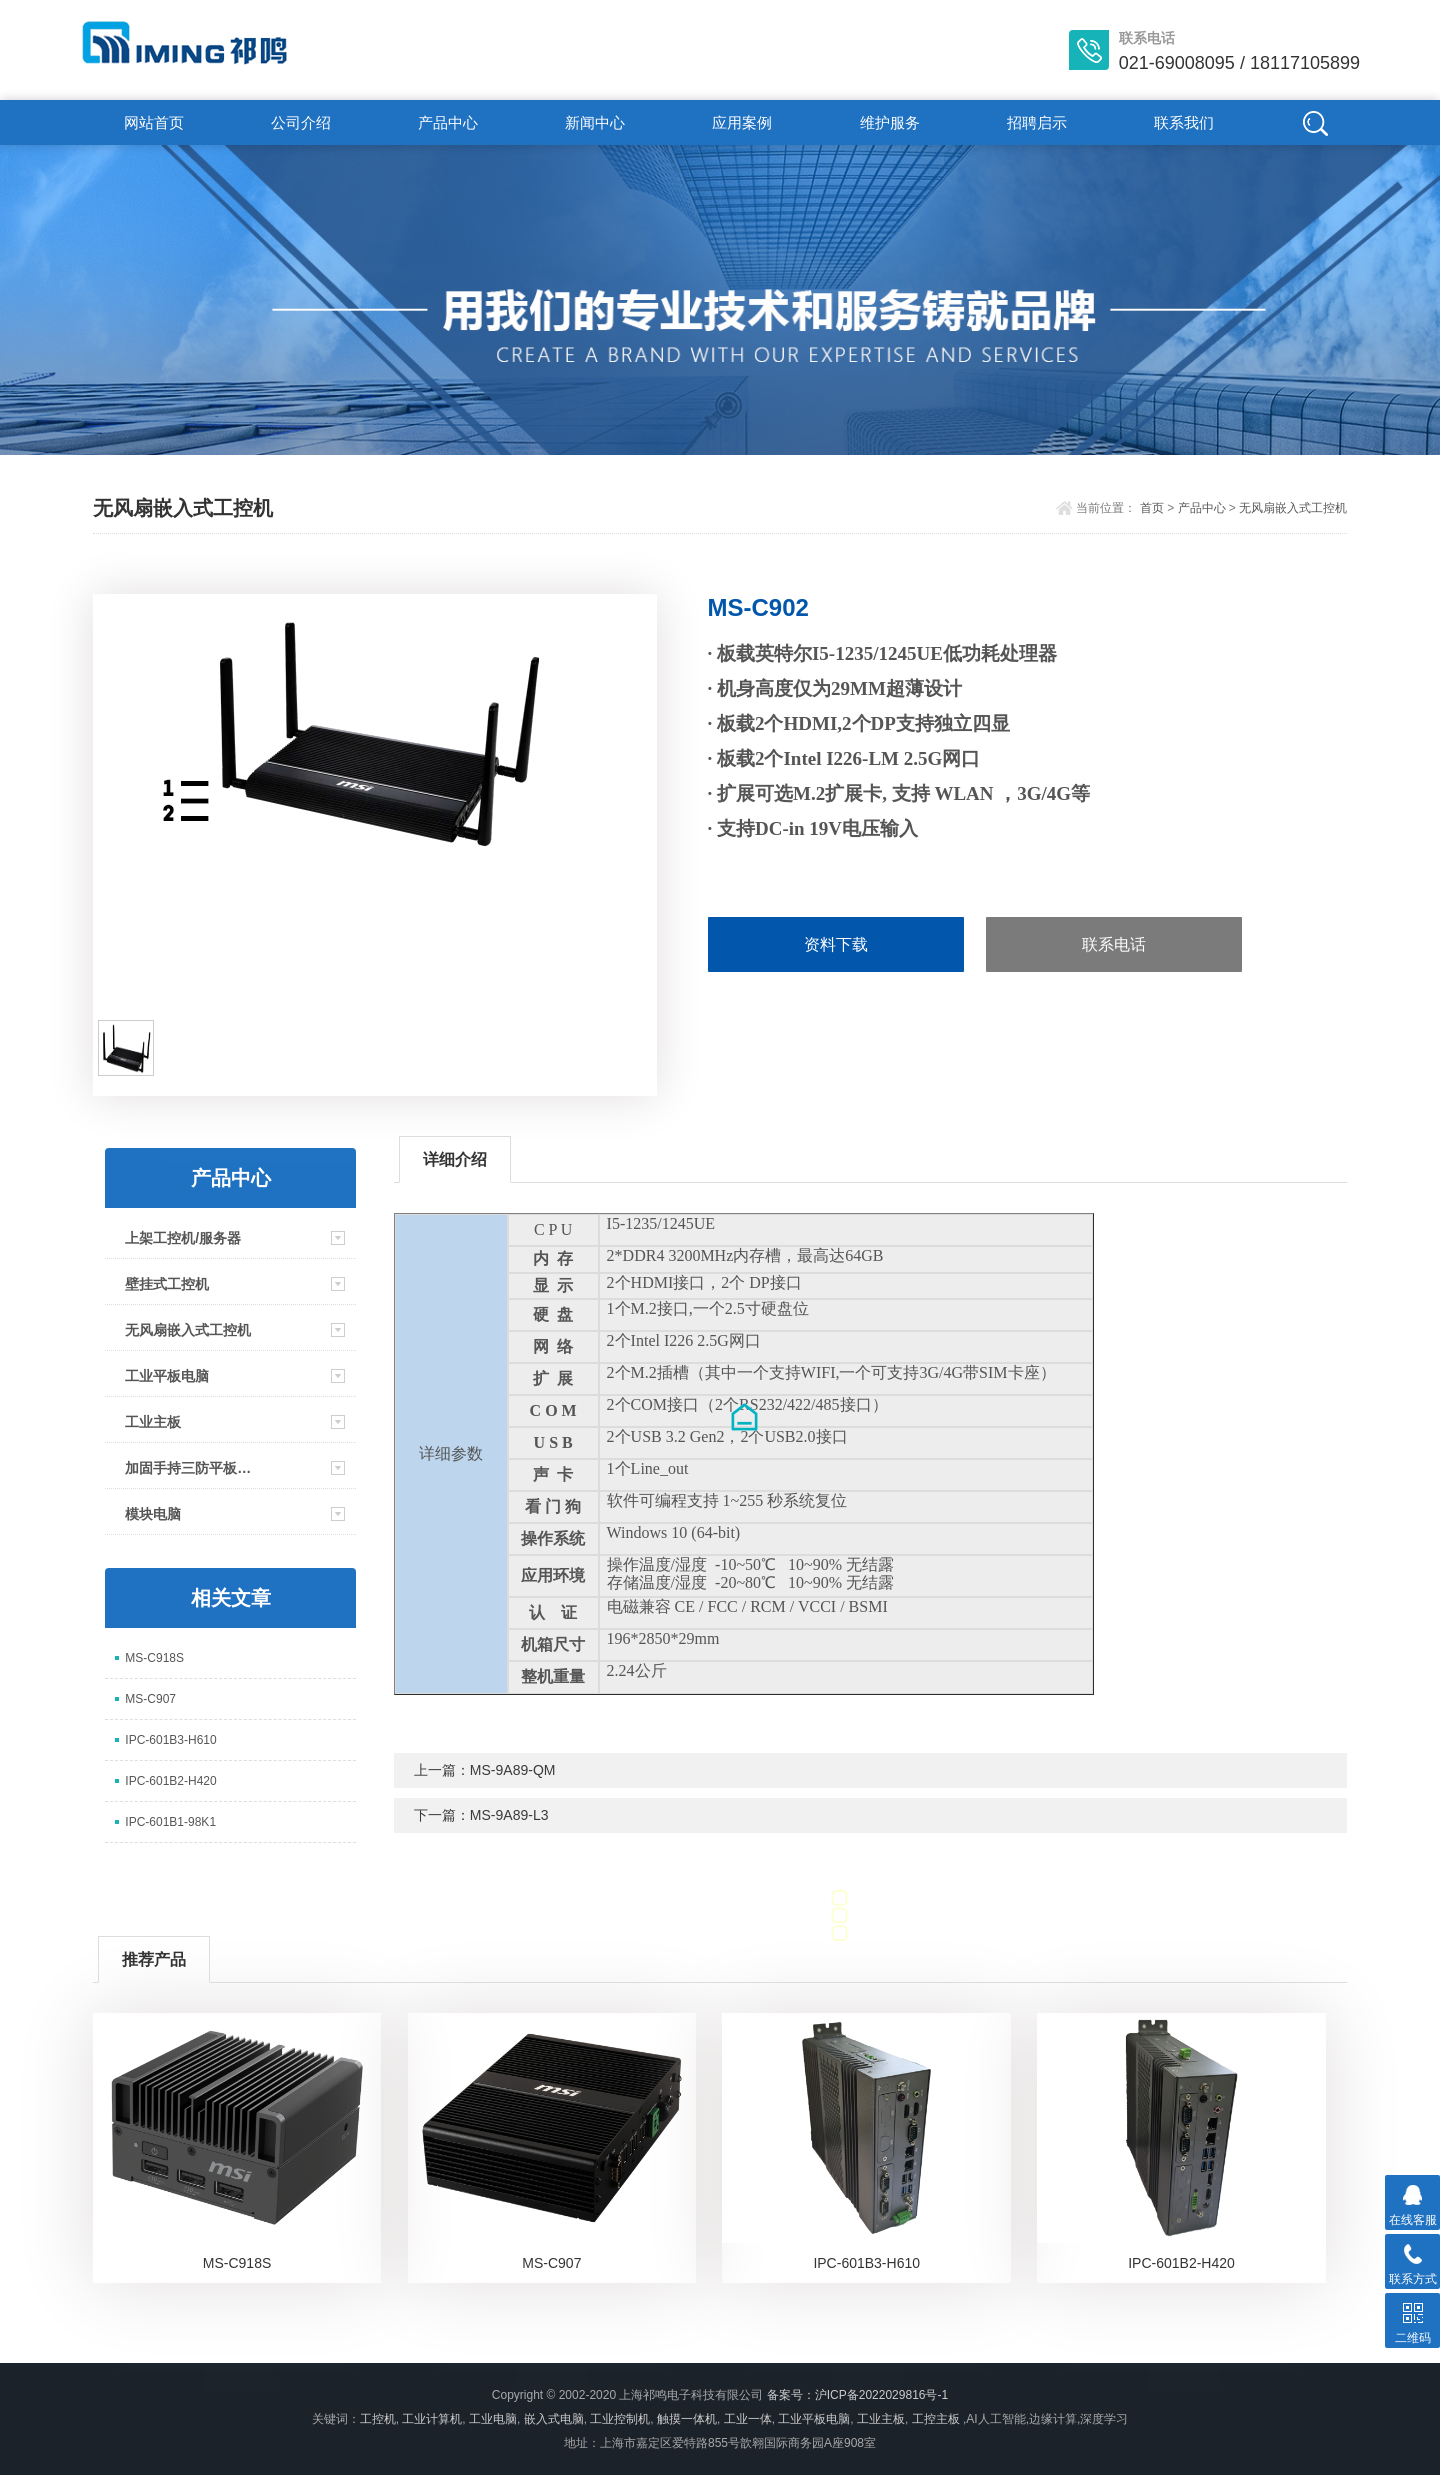 The image size is (1440, 2475). I want to click on navigate to home screen, so click(744, 1417).